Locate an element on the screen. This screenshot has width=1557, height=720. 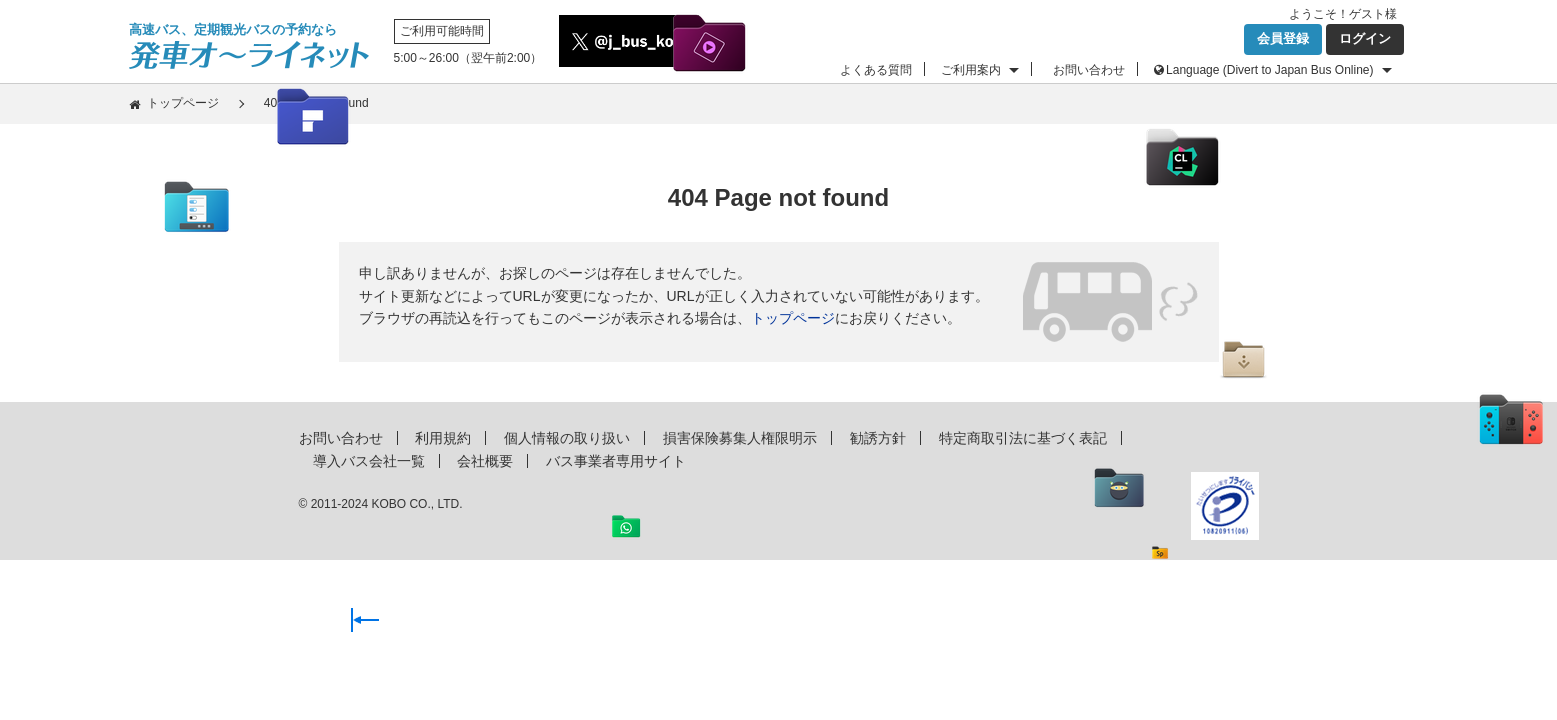
open nintendo switch games folder is located at coordinates (1511, 421).